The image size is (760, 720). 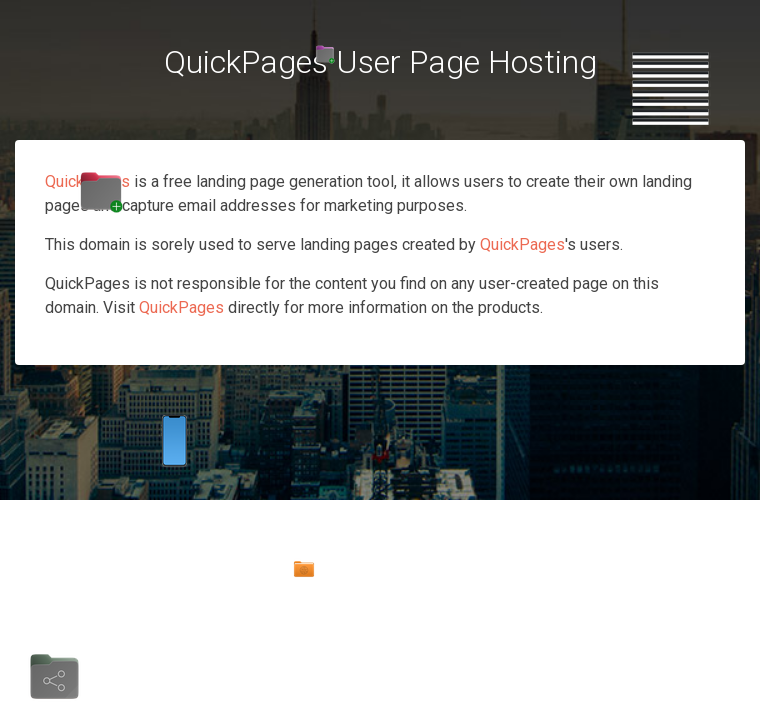 I want to click on open folder containing html or web files, so click(x=304, y=569).